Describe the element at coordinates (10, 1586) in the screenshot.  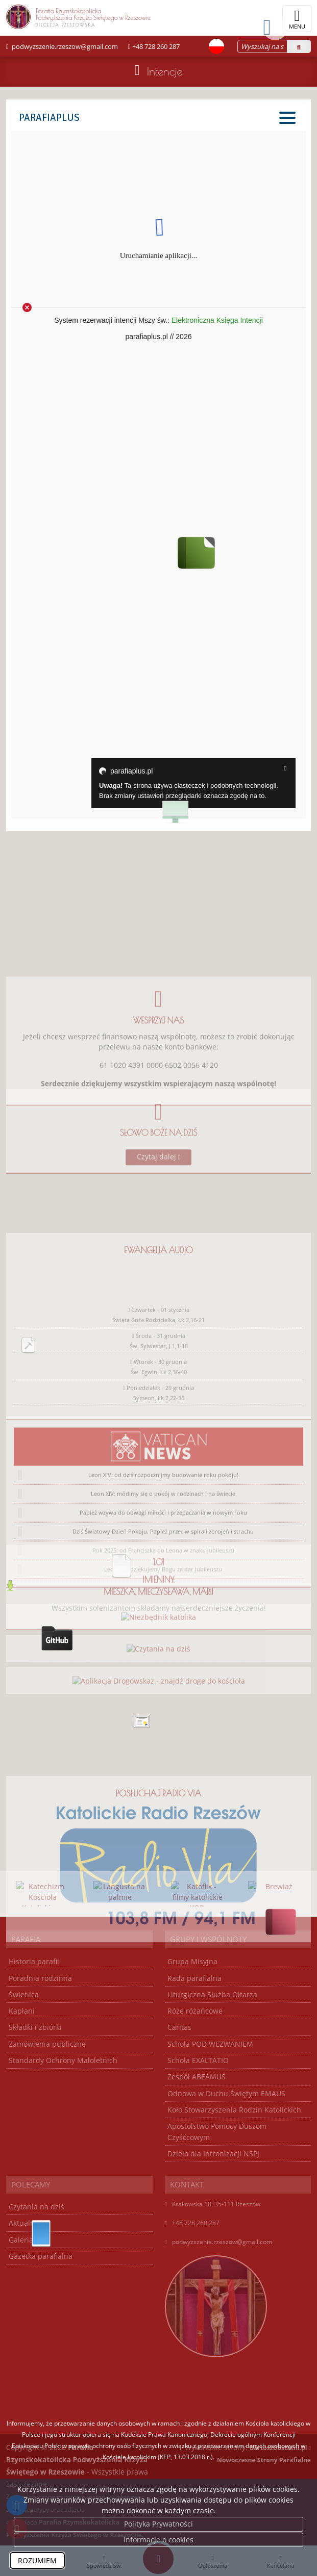
I see `save the current file or document` at that location.